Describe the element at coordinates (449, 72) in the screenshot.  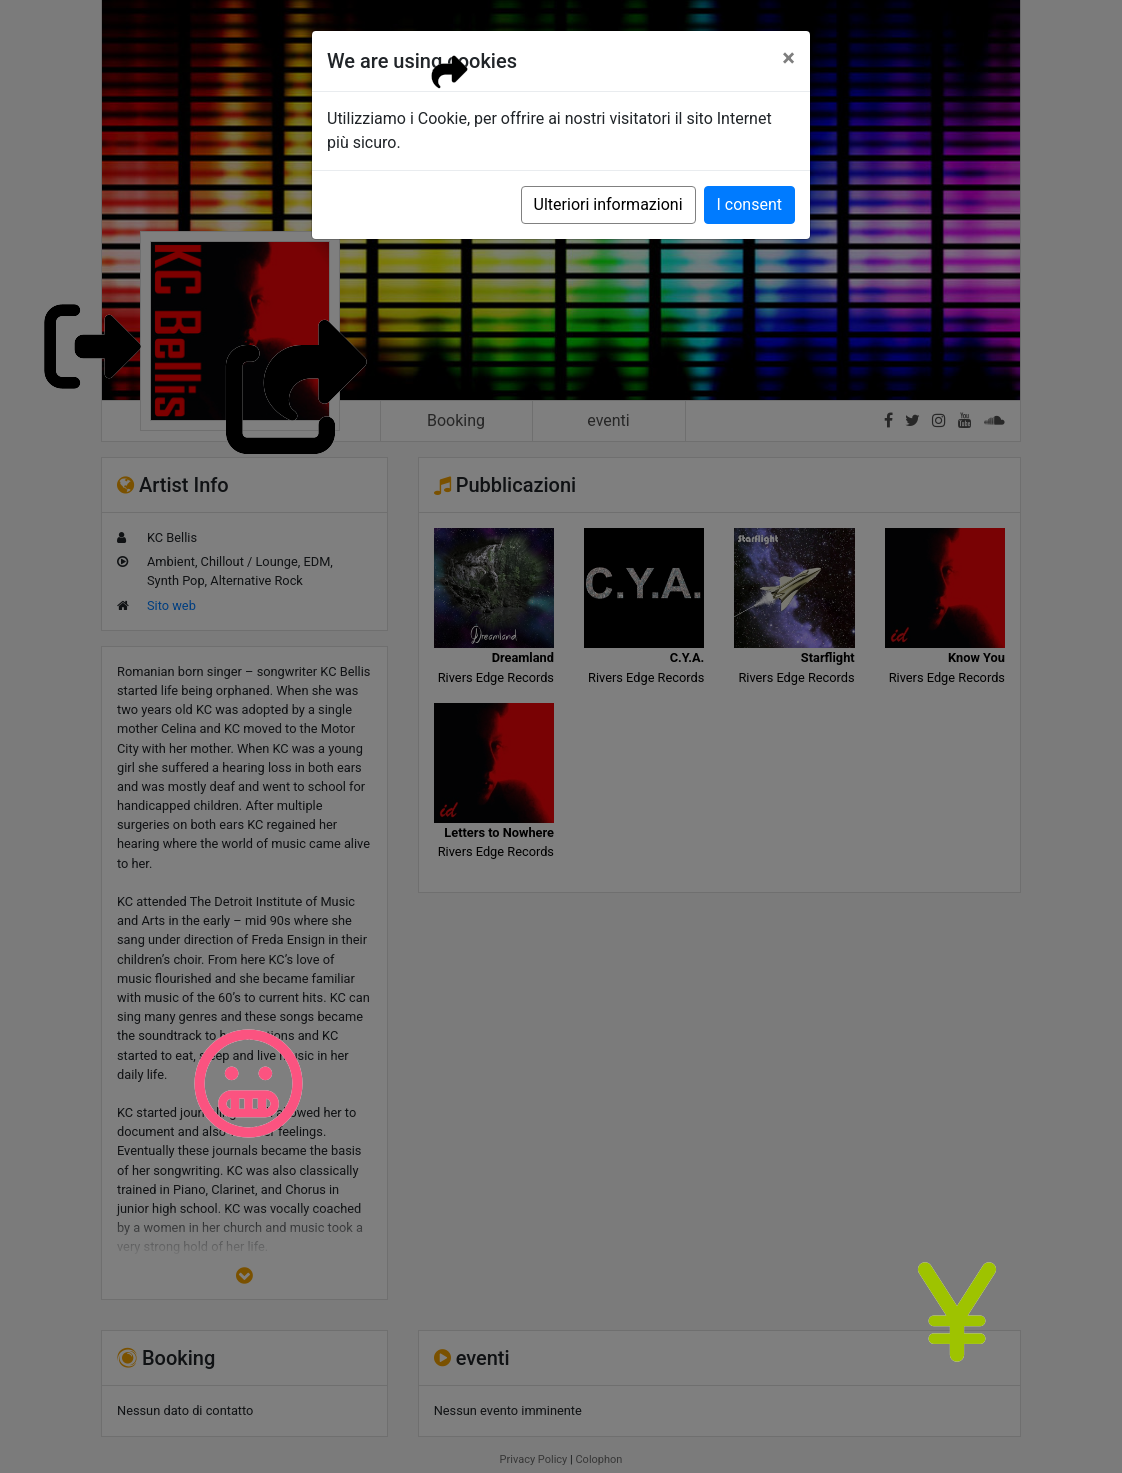
I see `forward an email or message` at that location.